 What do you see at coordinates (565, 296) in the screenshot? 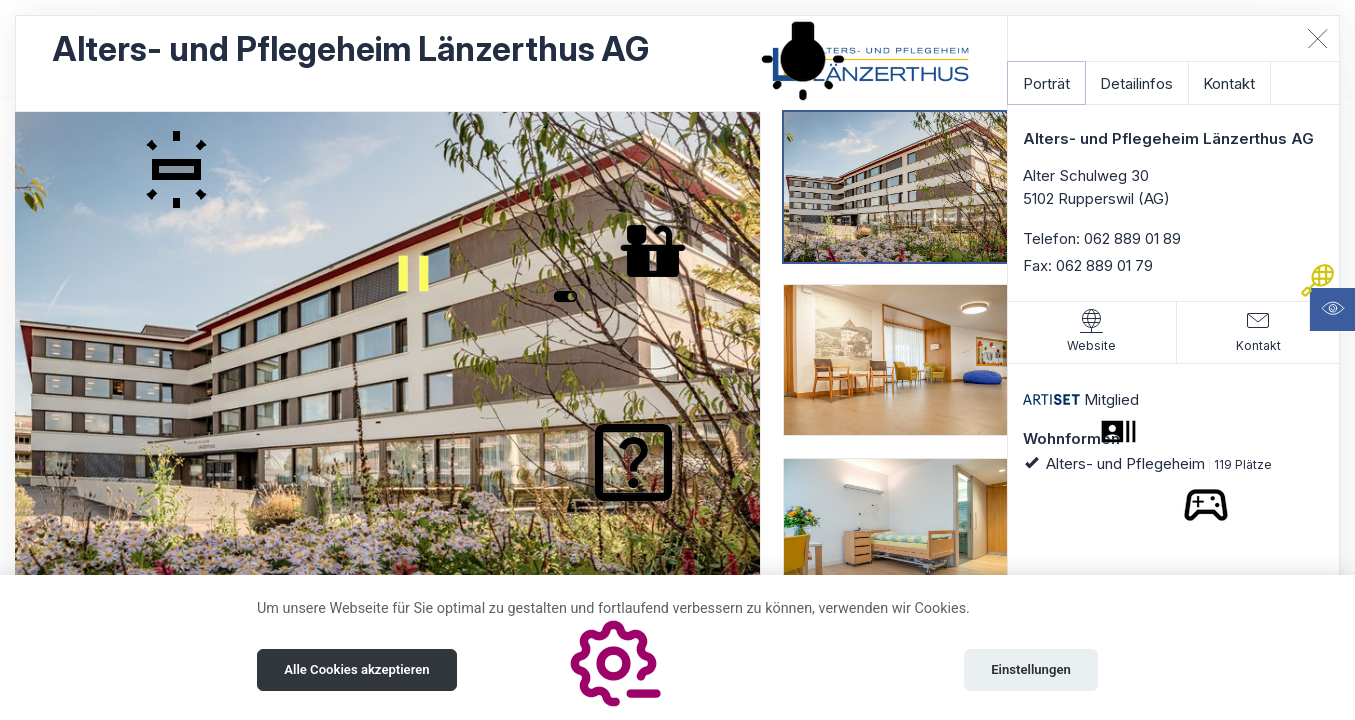
I see `toggle switch in the on/enabled state` at bounding box center [565, 296].